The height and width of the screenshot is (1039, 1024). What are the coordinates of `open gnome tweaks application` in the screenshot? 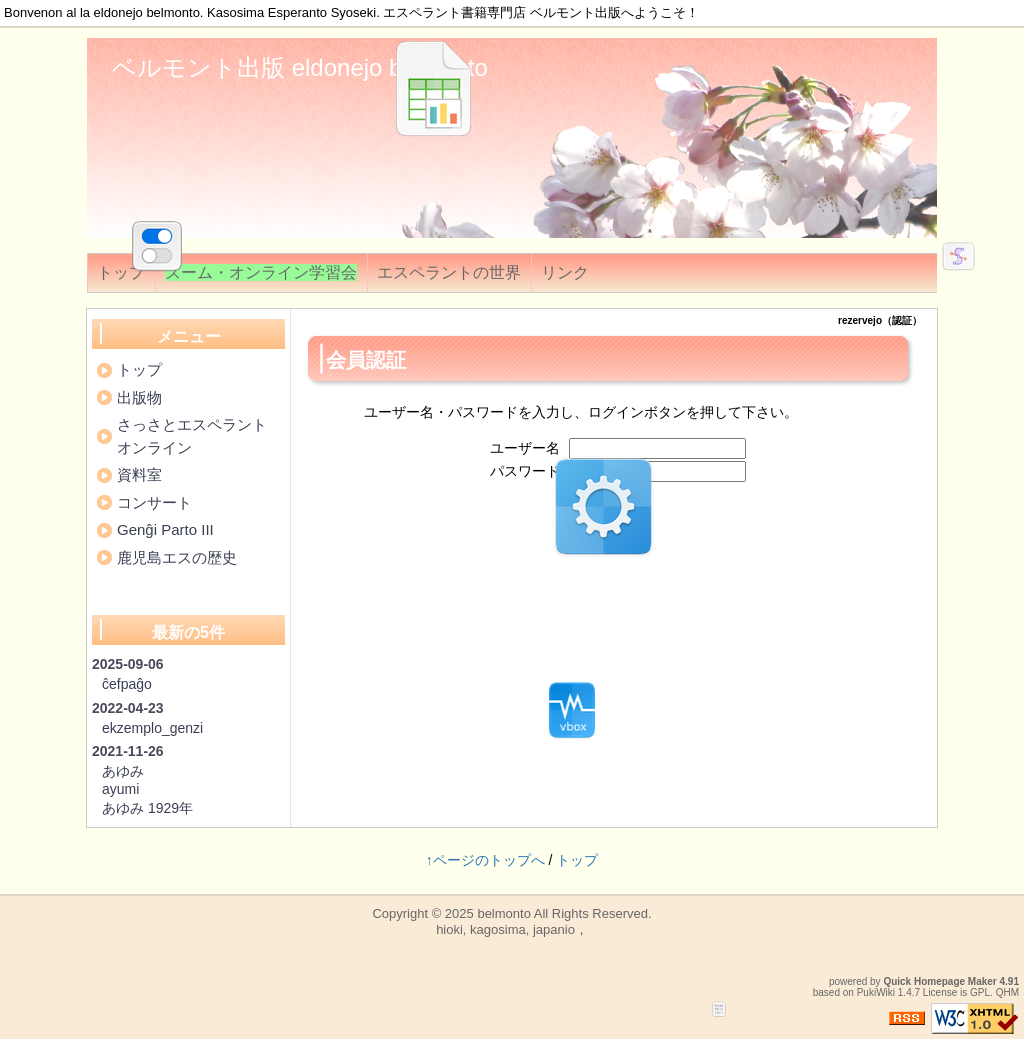 It's located at (157, 246).